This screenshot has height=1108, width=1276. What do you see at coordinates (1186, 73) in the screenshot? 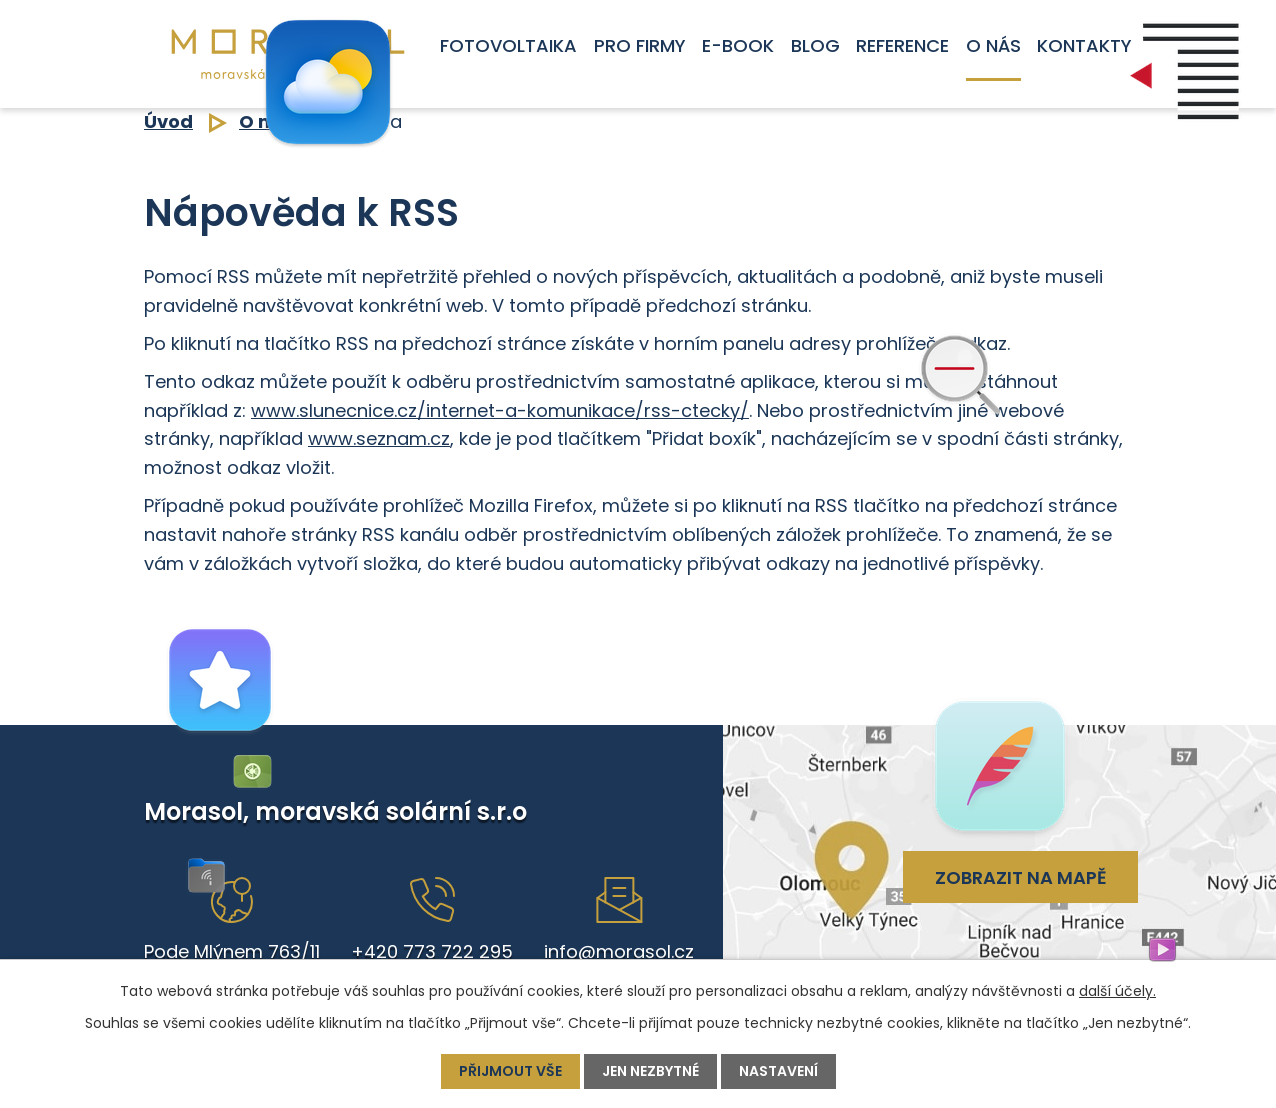
I see `decrease text indentation` at bounding box center [1186, 73].